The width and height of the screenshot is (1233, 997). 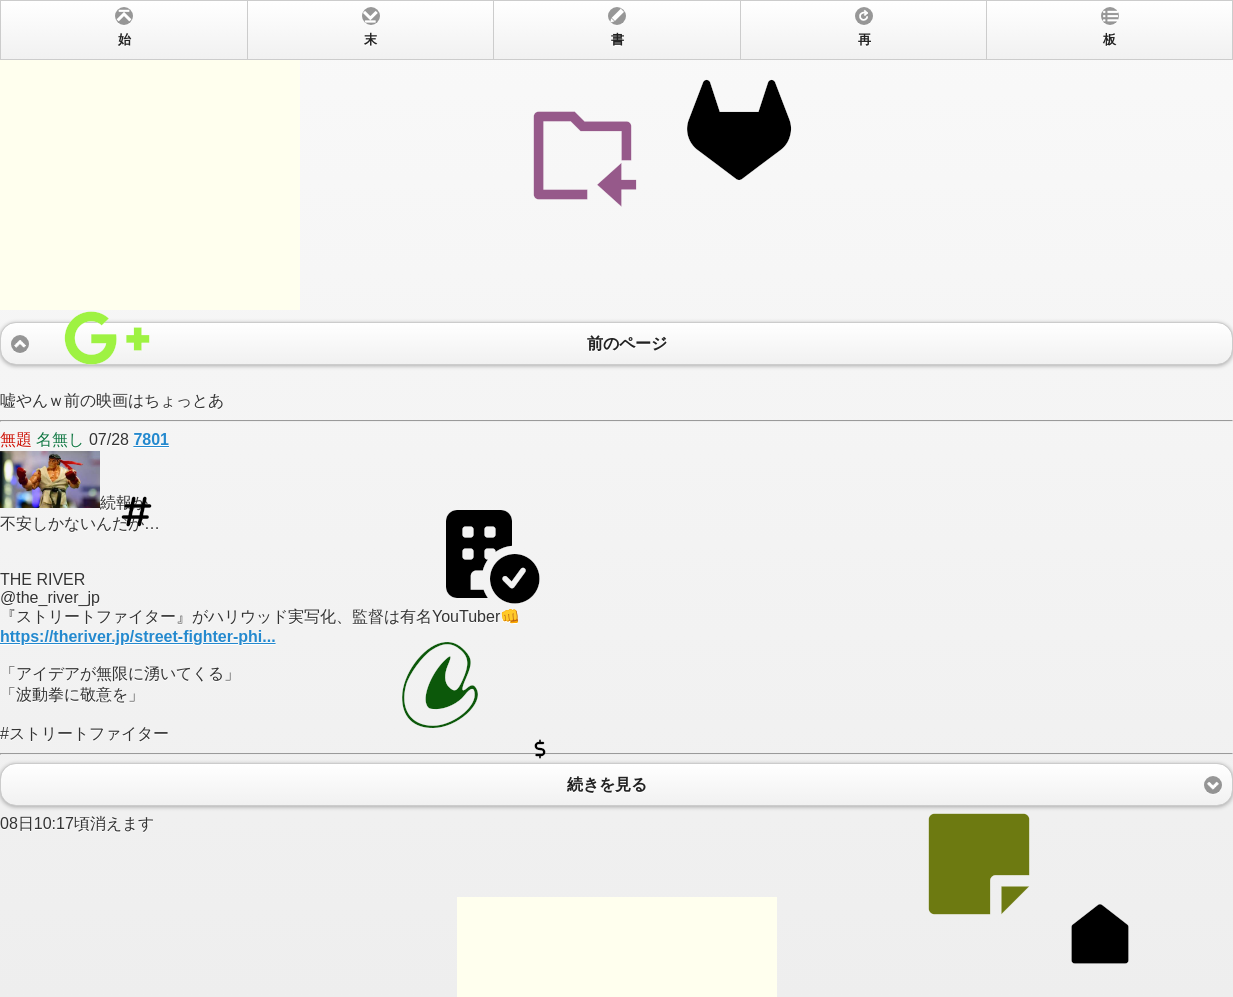 What do you see at coordinates (107, 338) in the screenshot?
I see `google+ social media logo` at bounding box center [107, 338].